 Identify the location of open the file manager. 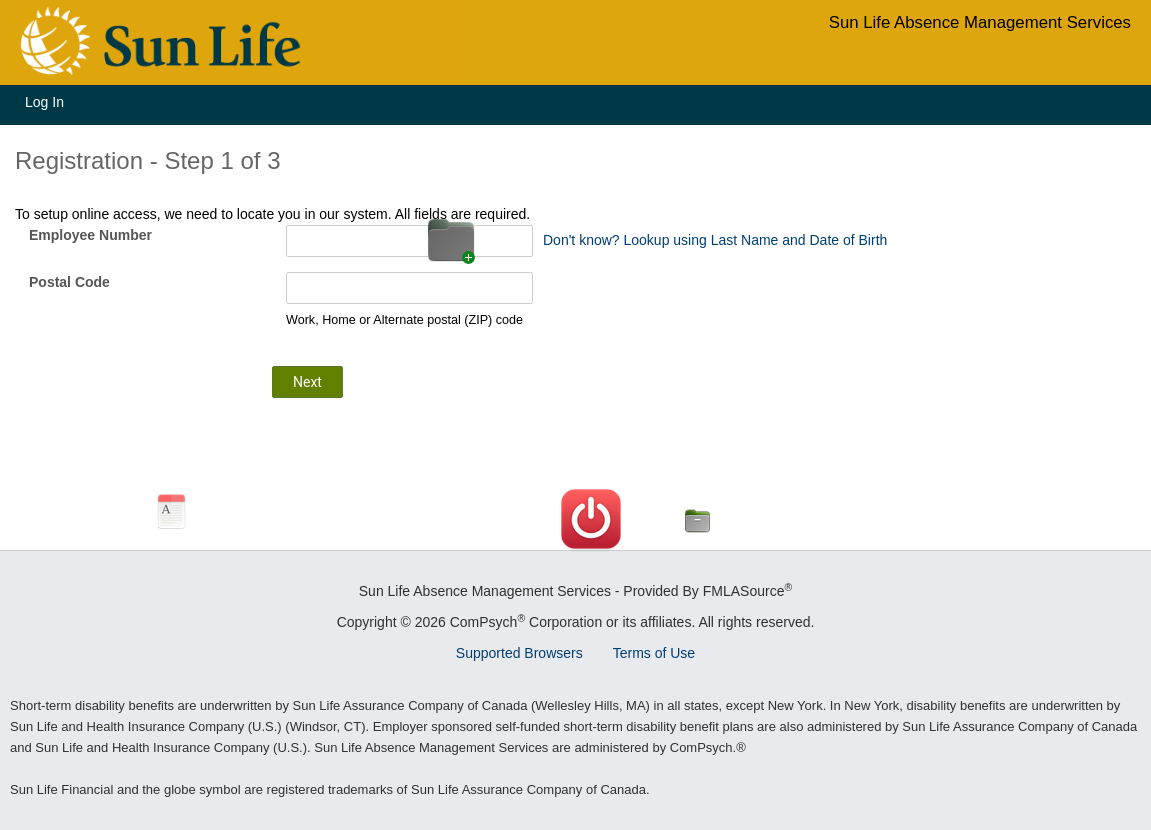
(697, 520).